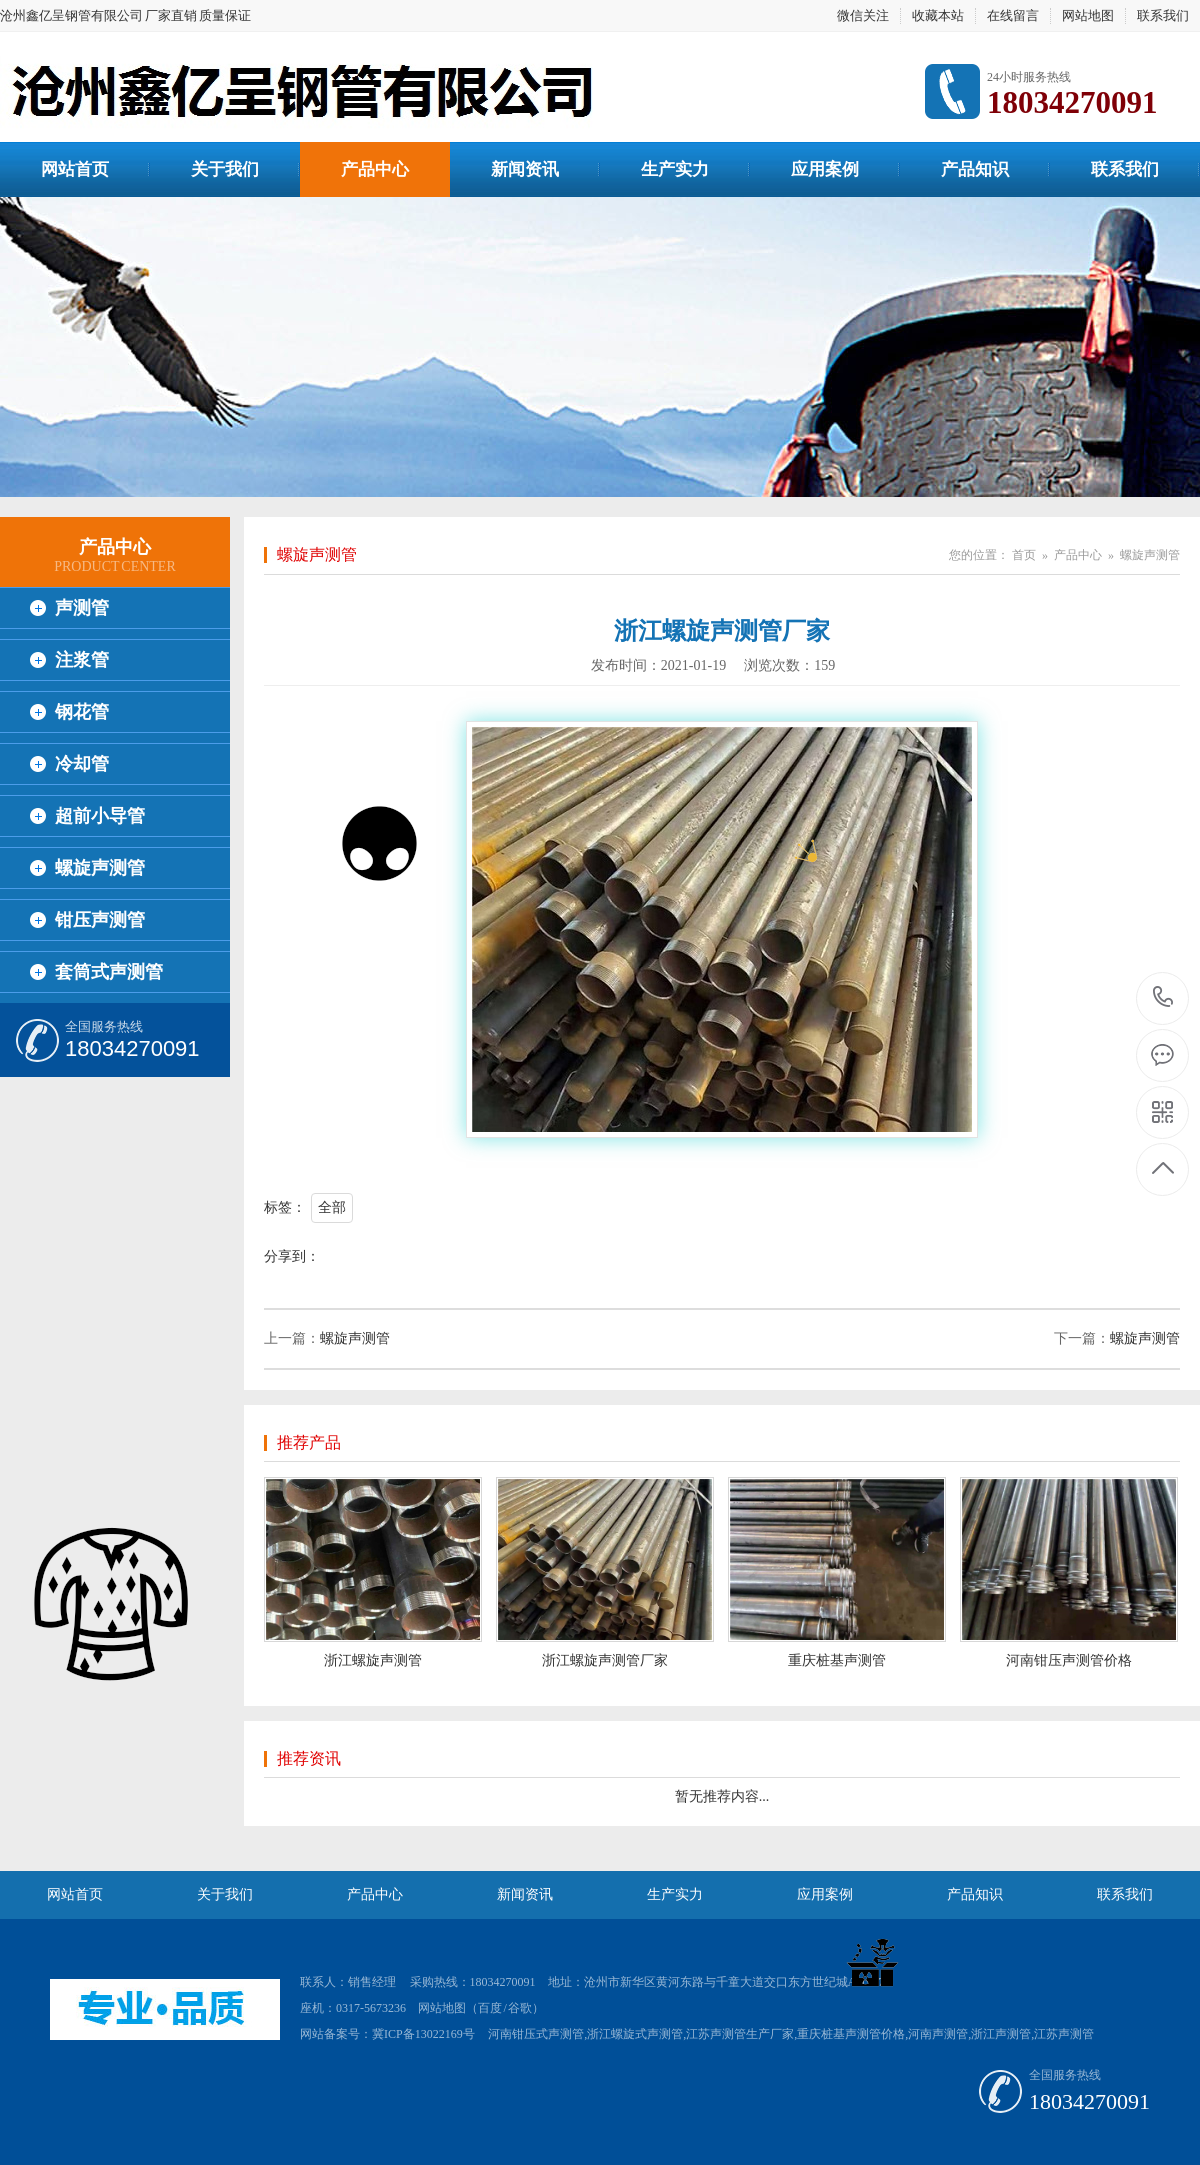  Describe the element at coordinates (379, 843) in the screenshot. I see `select or summon a soul vessel item` at that location.